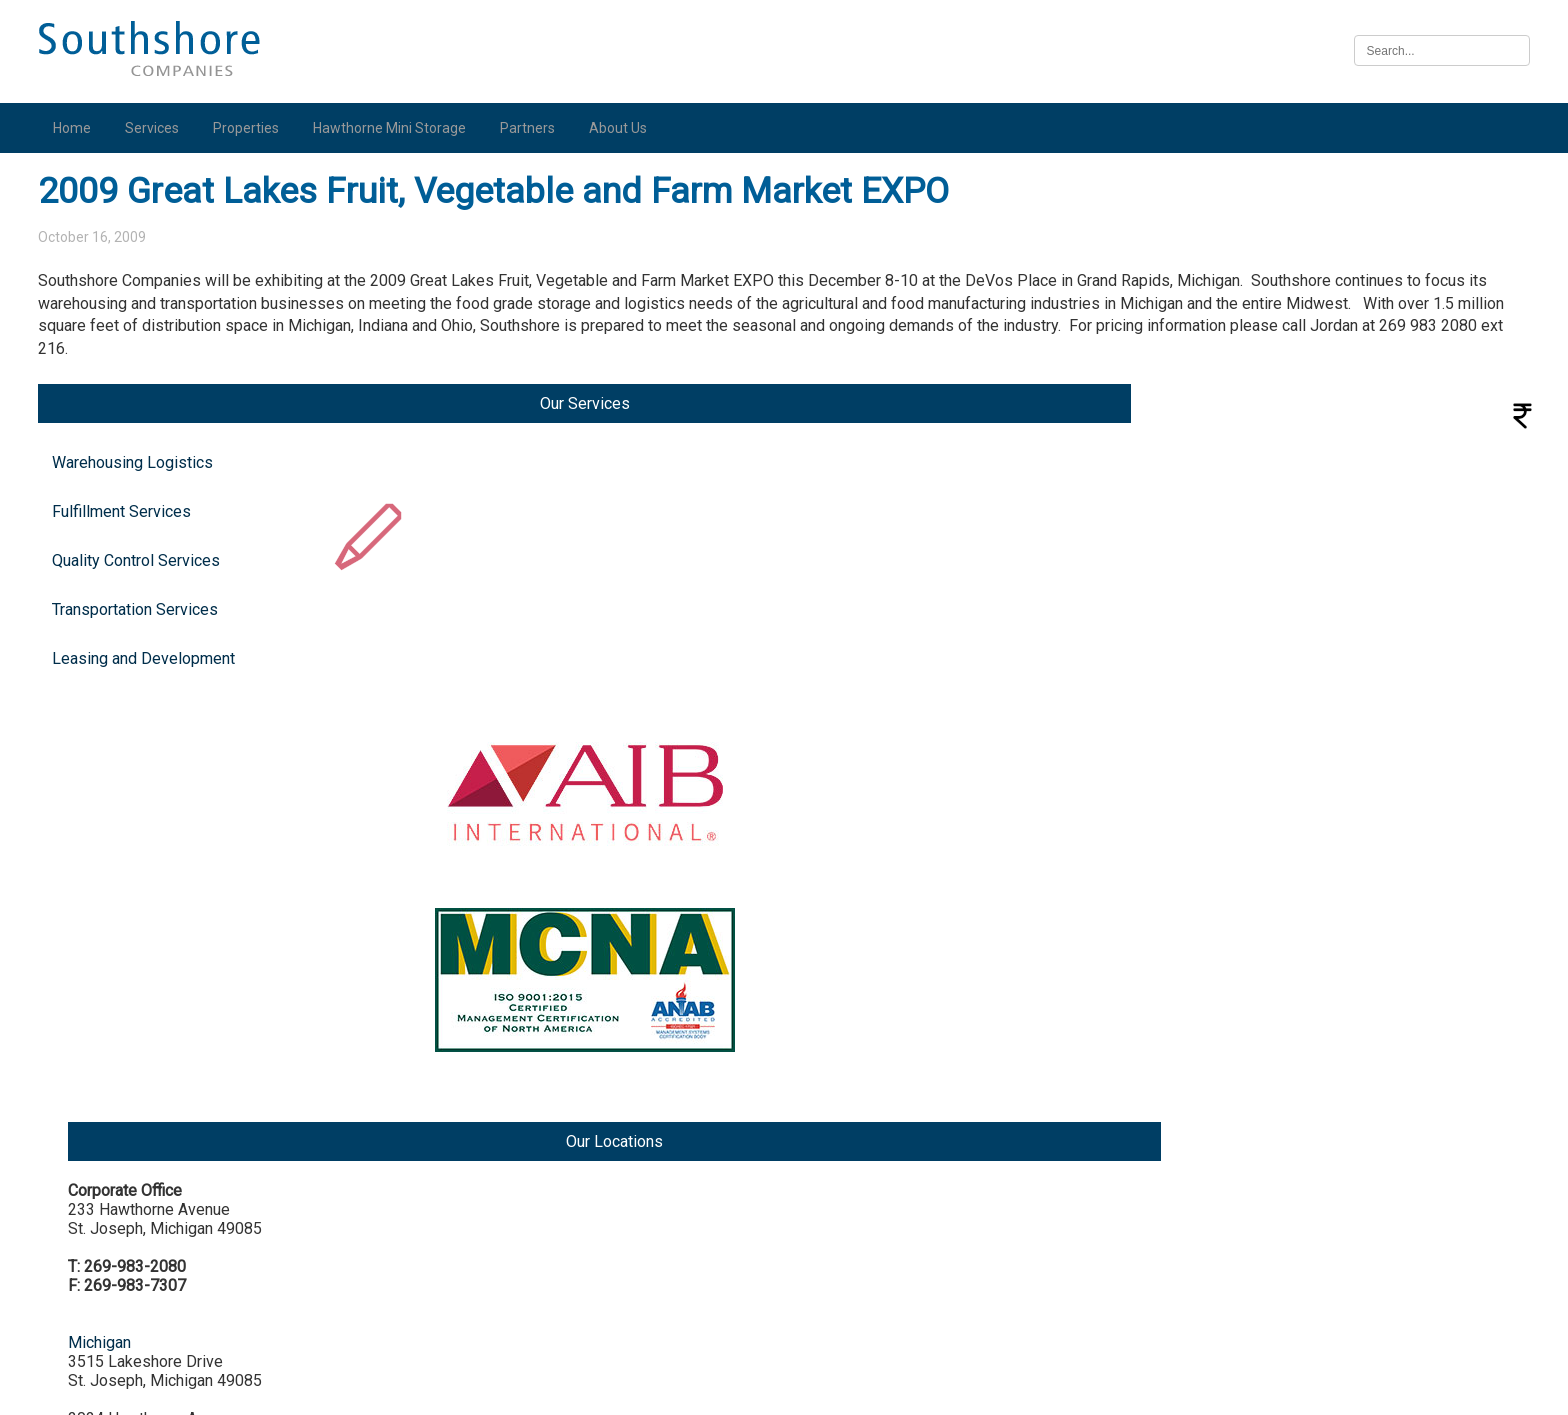 This screenshot has height=1415, width=1568. Describe the element at coordinates (368, 537) in the screenshot. I see `edit this item` at that location.